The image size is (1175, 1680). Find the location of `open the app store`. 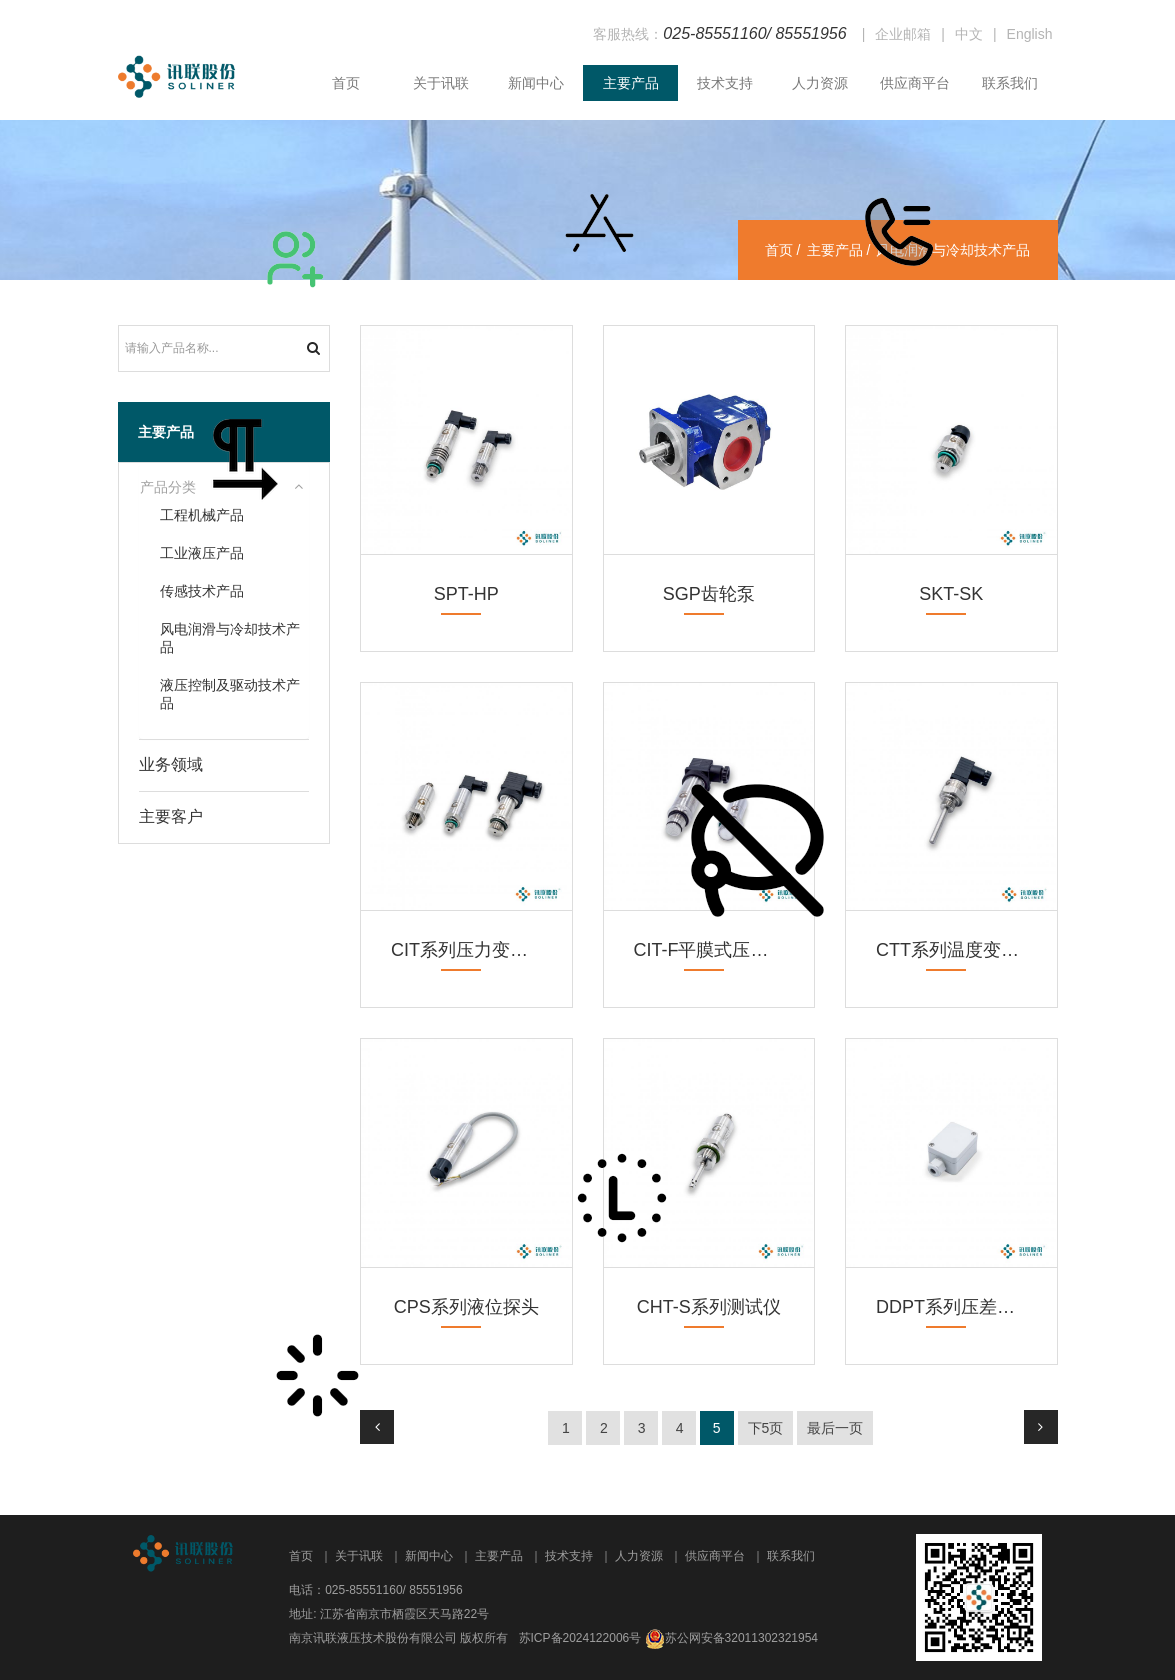

open the app store is located at coordinates (599, 225).